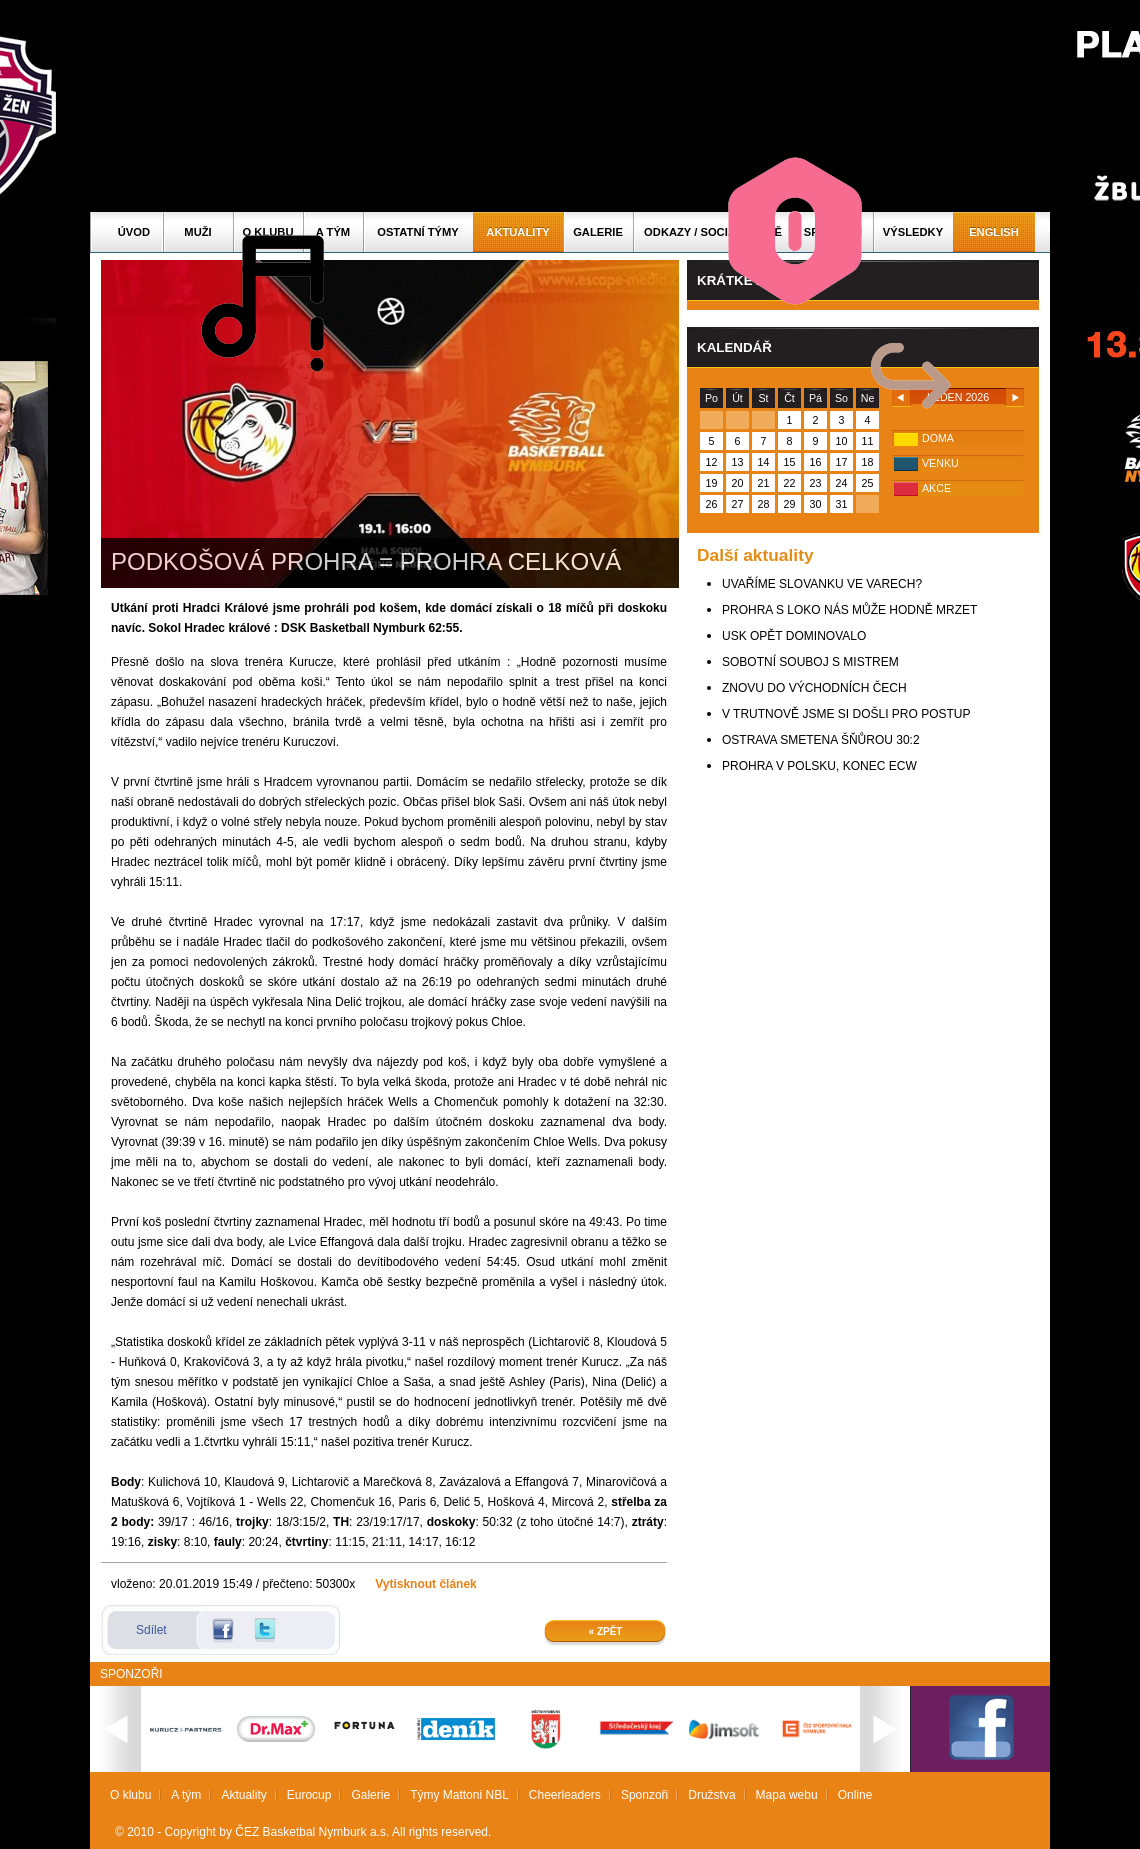  What do you see at coordinates (795, 231) in the screenshot?
I see `indicates zero items or empty count` at bounding box center [795, 231].